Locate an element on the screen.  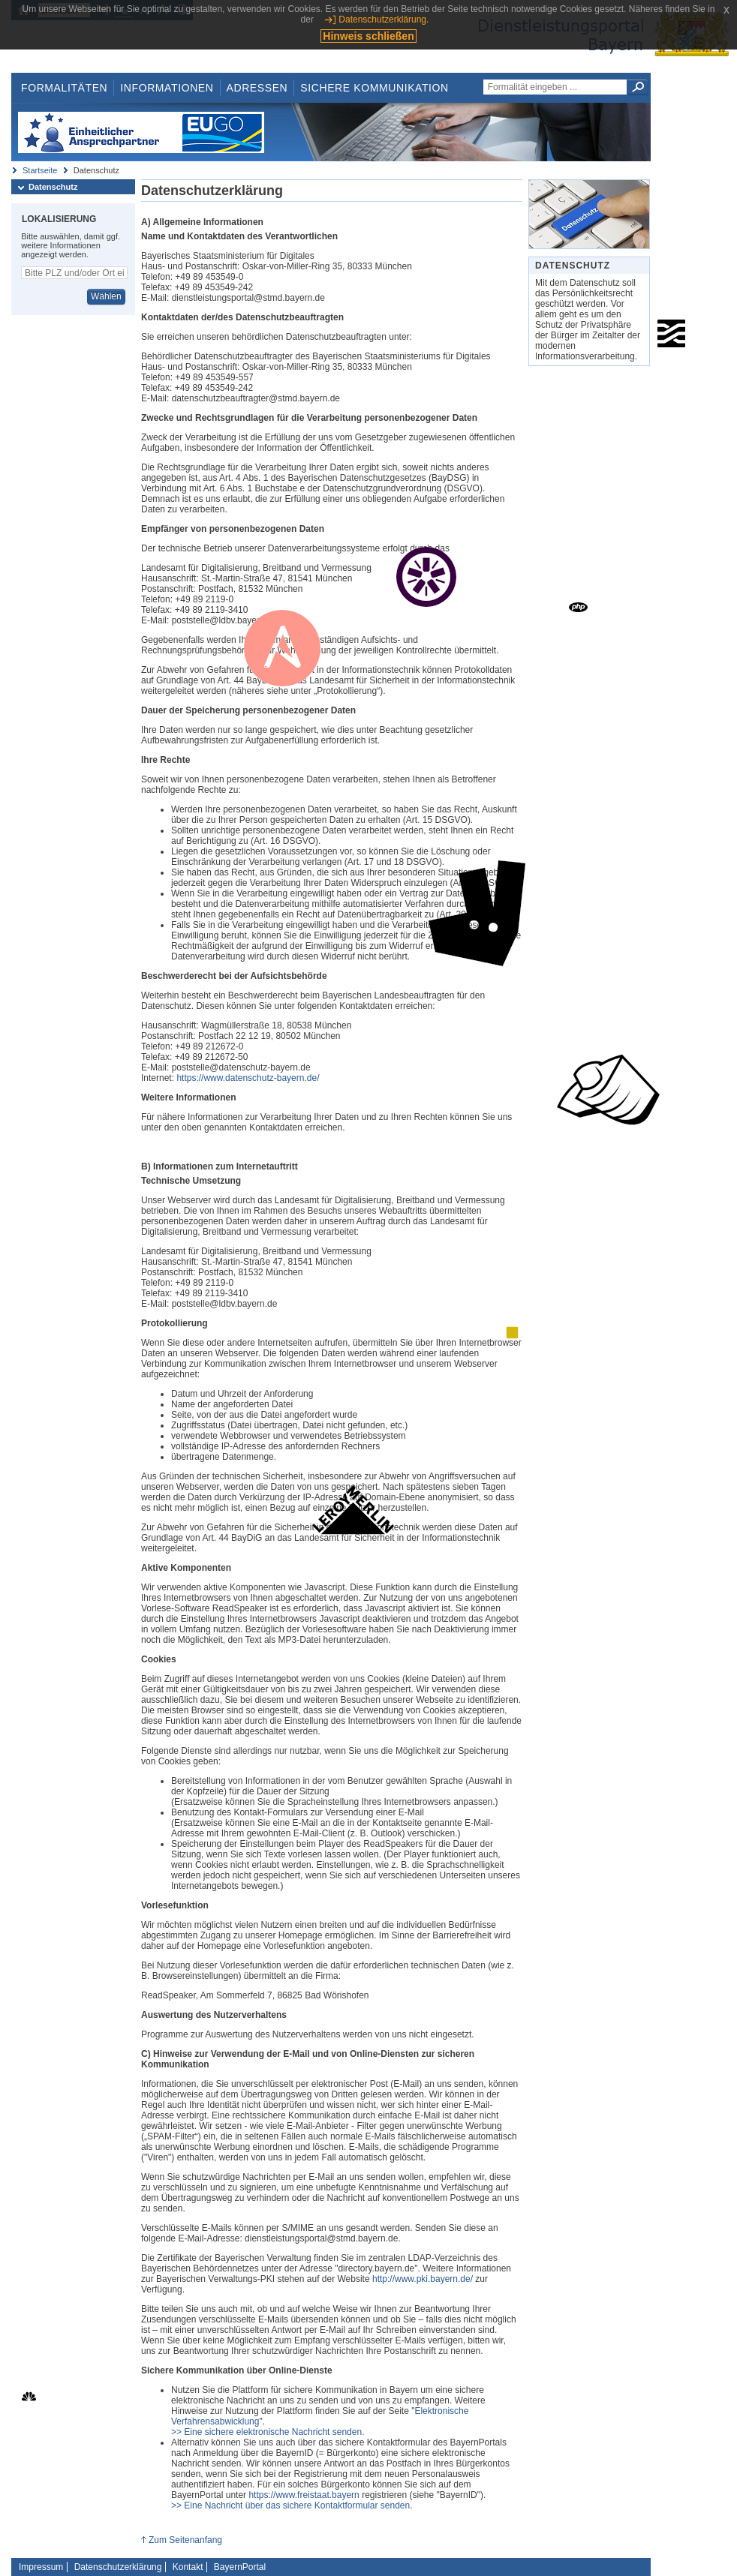
NBC network branding or logo is located at coordinates (29, 2396).